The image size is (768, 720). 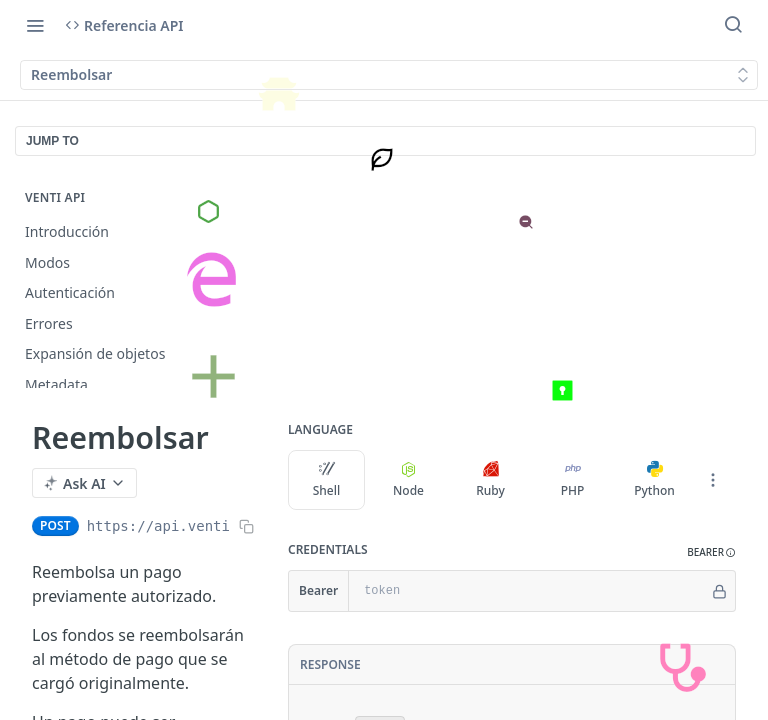 I want to click on zoom out to see more content, so click(x=526, y=222).